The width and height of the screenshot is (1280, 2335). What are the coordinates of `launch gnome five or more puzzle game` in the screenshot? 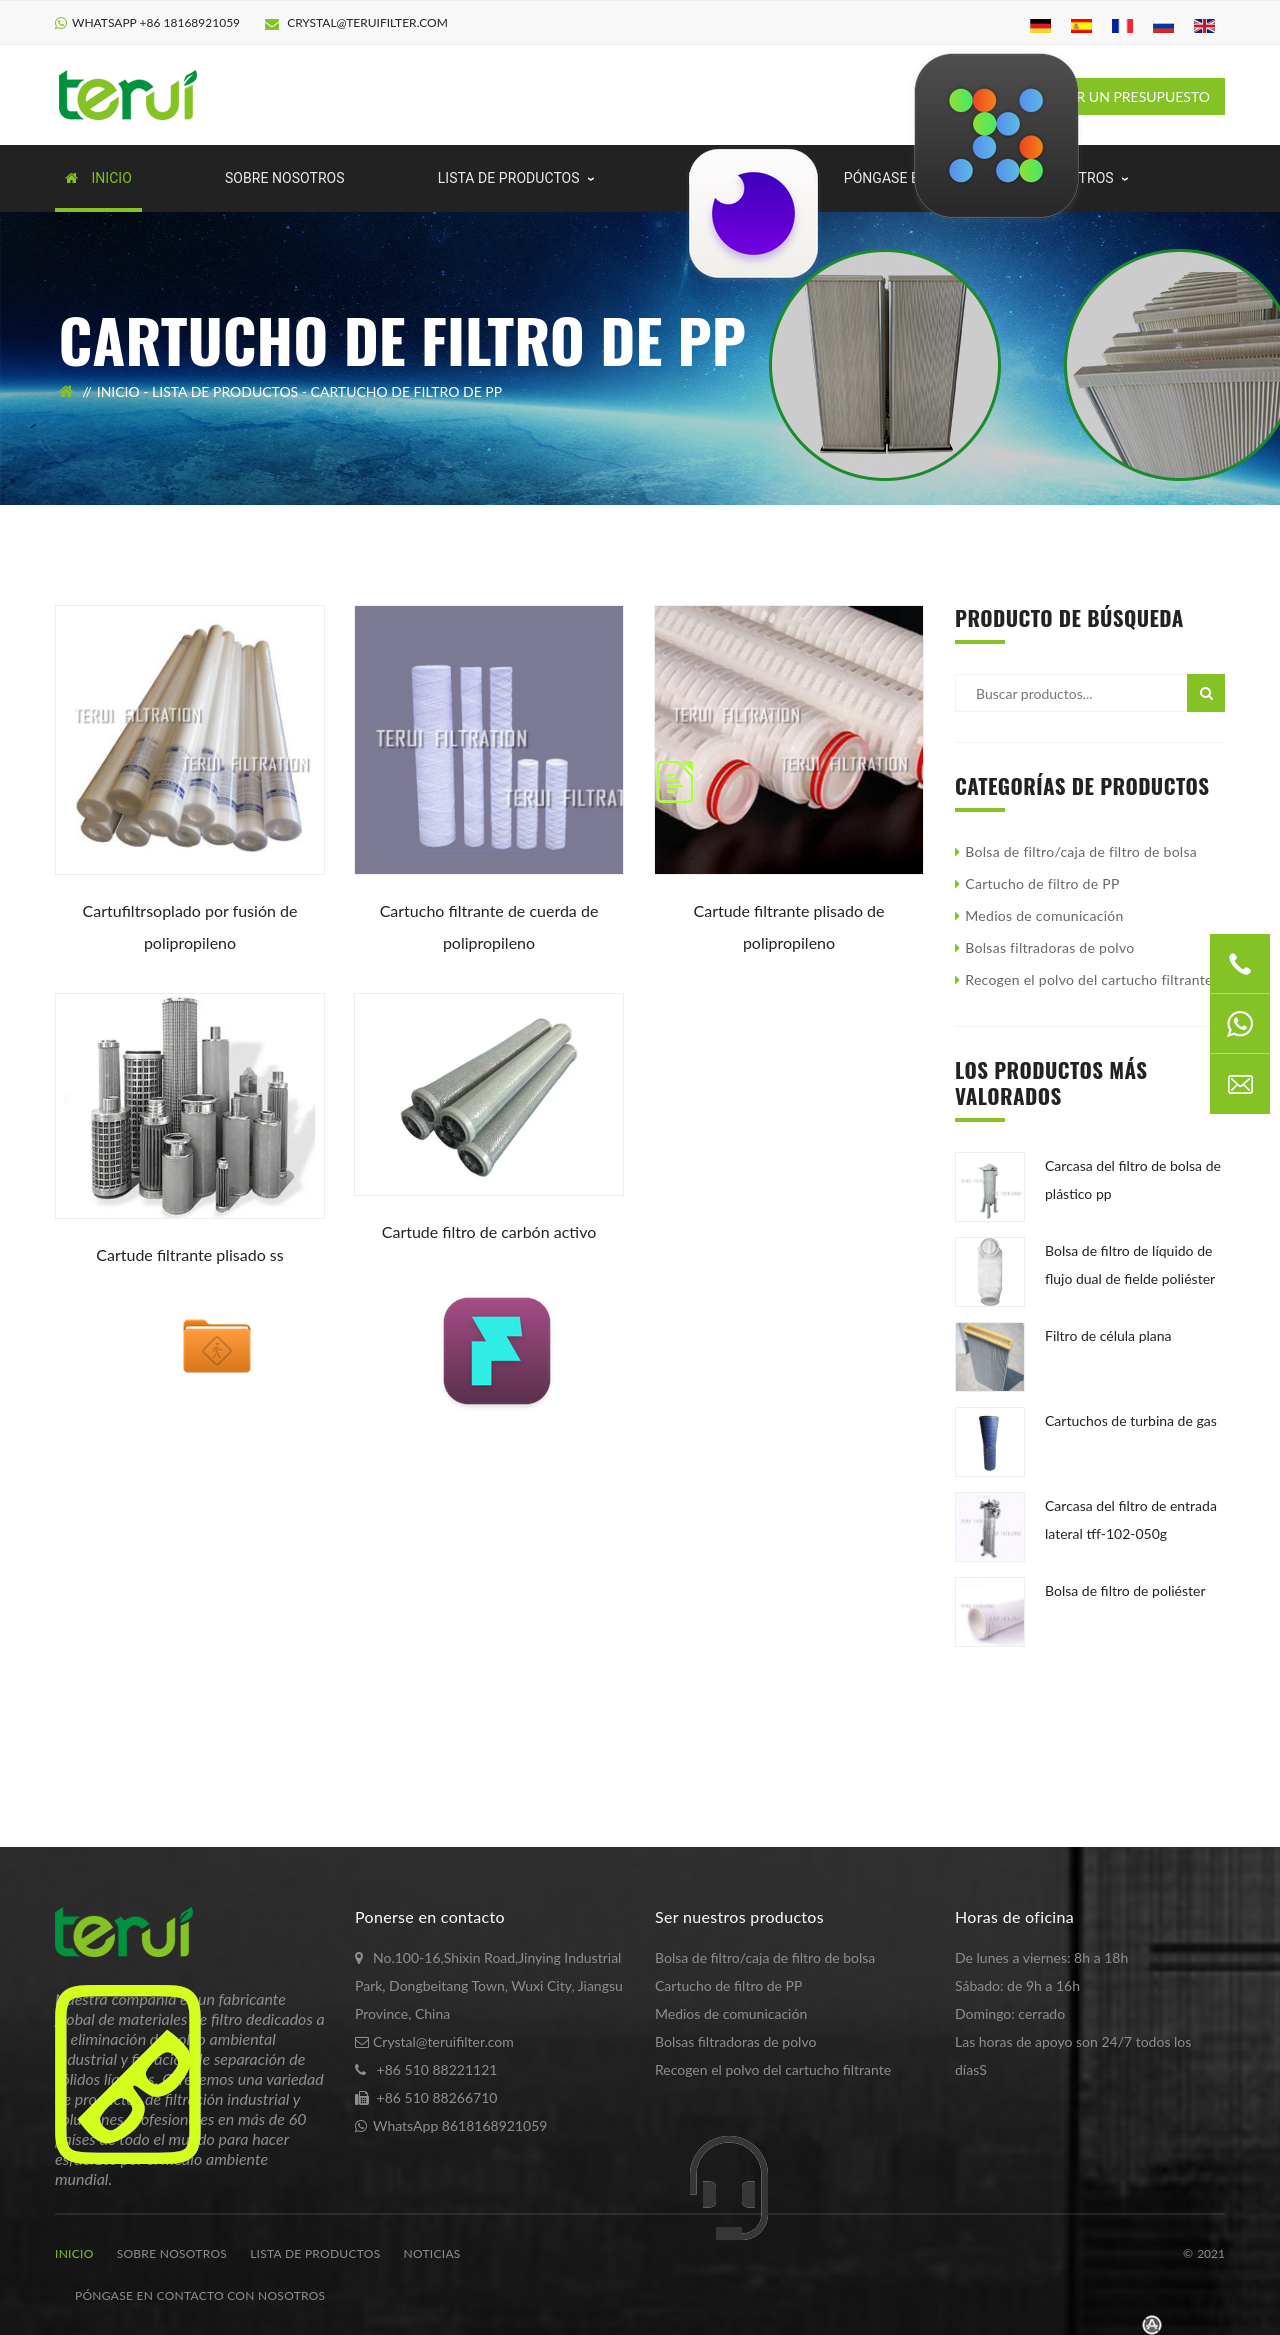 It's located at (996, 135).